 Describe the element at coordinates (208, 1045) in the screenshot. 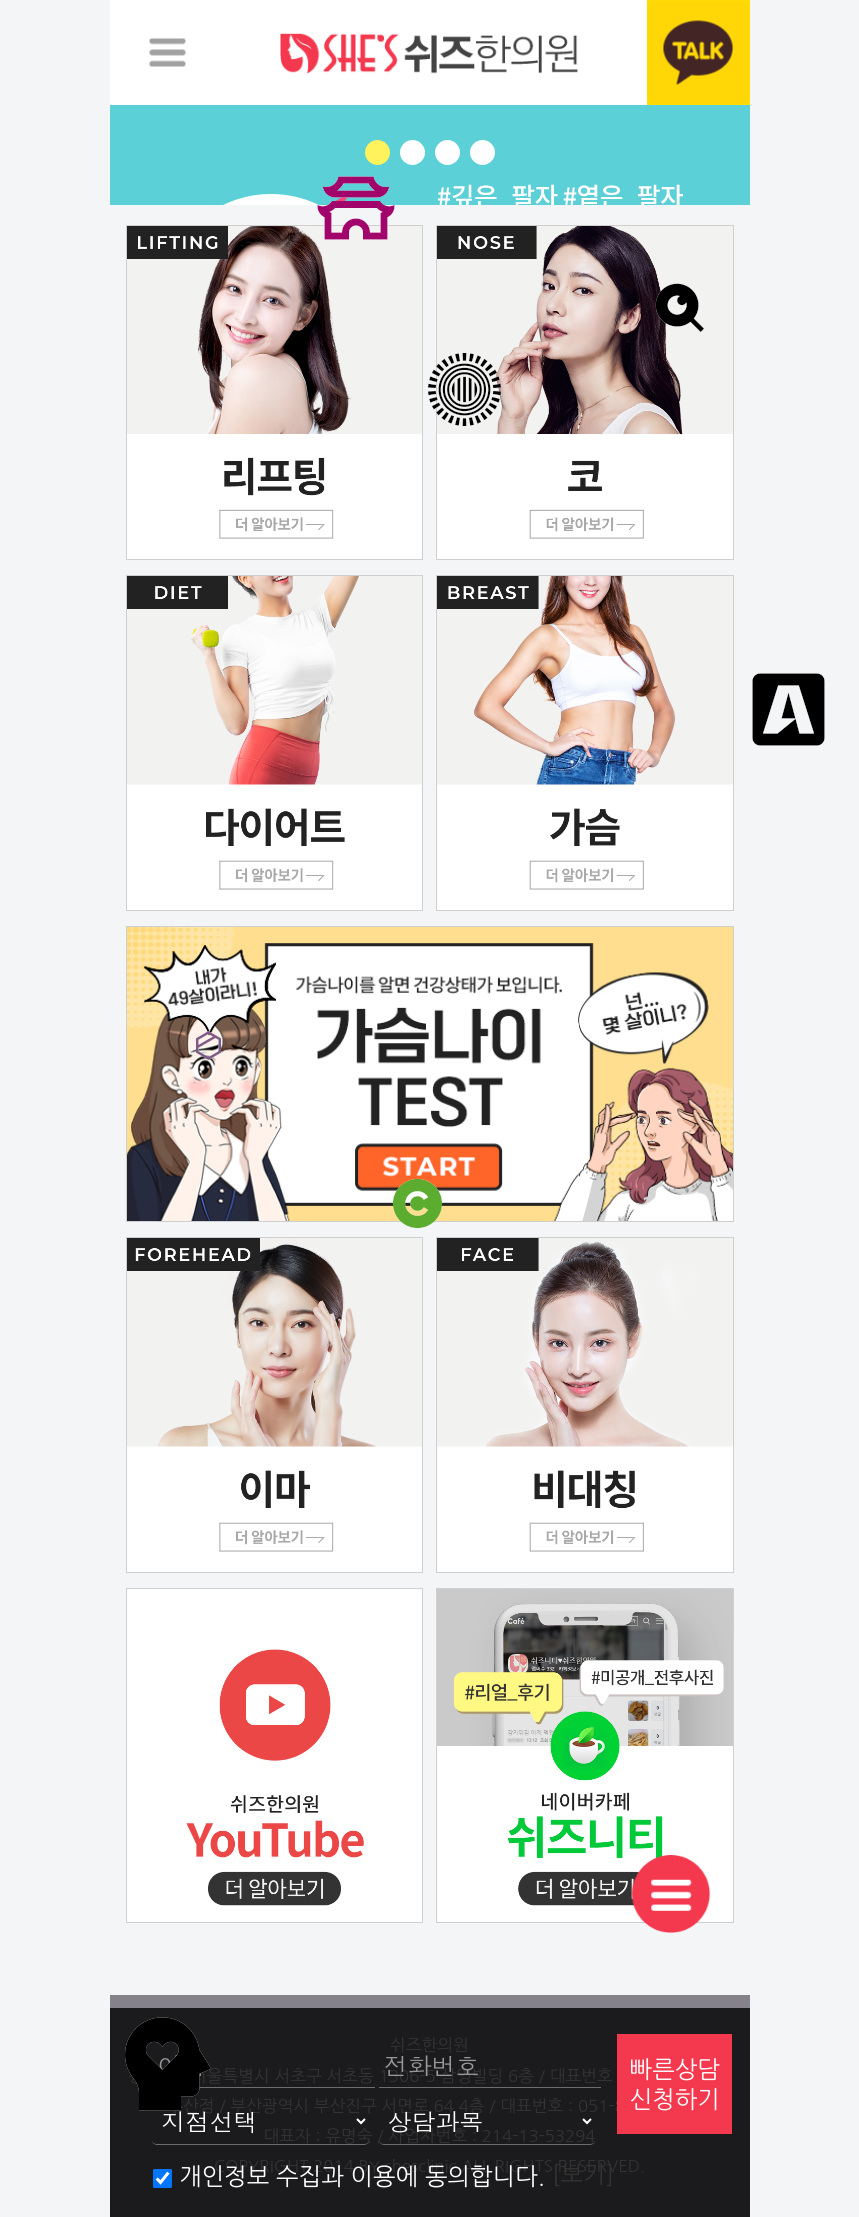

I see `open Tresorit secure cloud storage` at that location.